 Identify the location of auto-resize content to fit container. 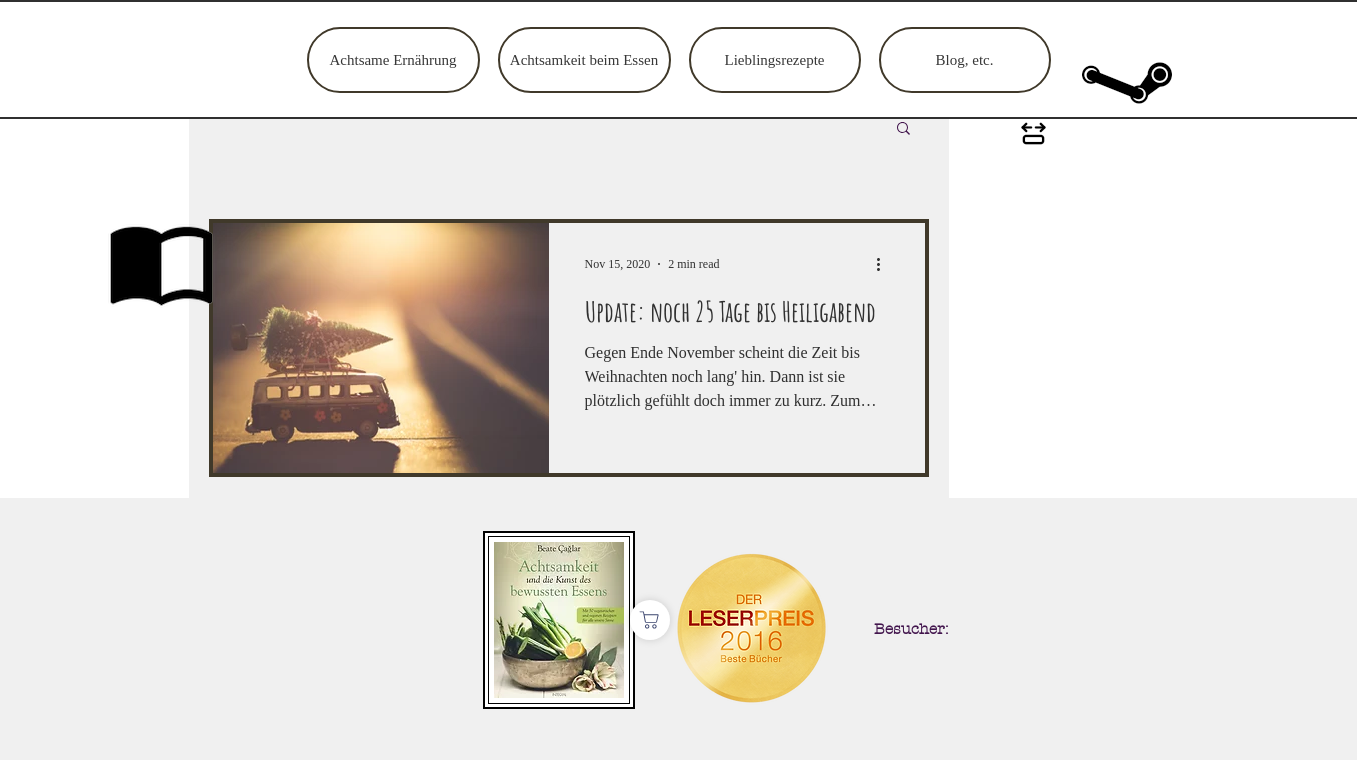
(1033, 133).